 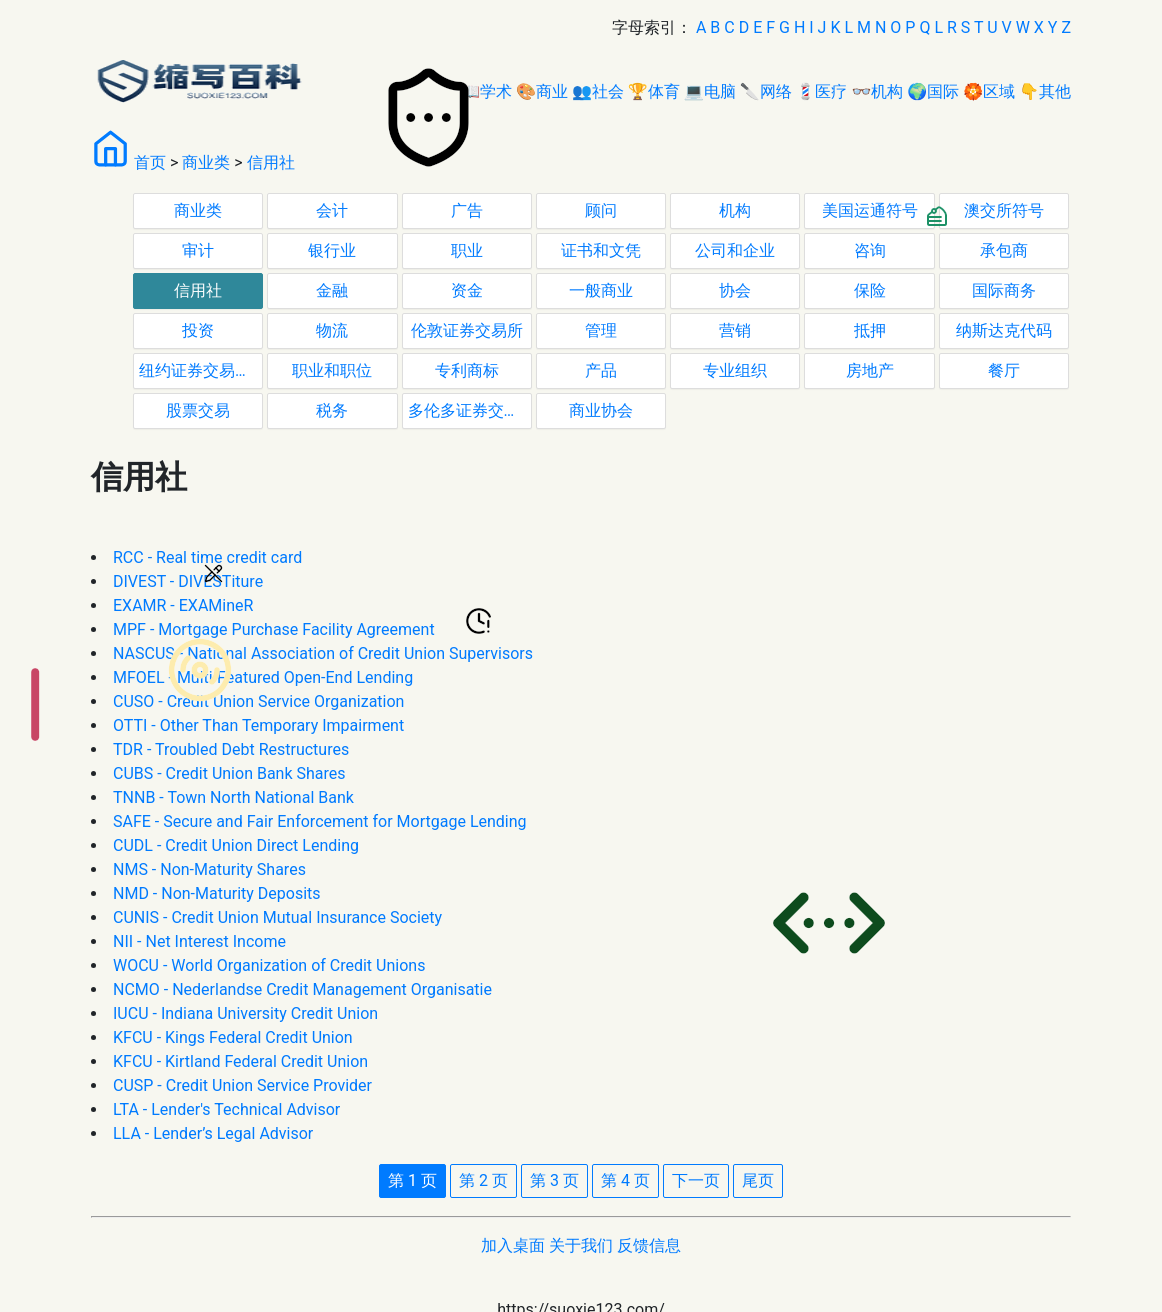 What do you see at coordinates (200, 670) in the screenshot?
I see `play or access music library` at bounding box center [200, 670].